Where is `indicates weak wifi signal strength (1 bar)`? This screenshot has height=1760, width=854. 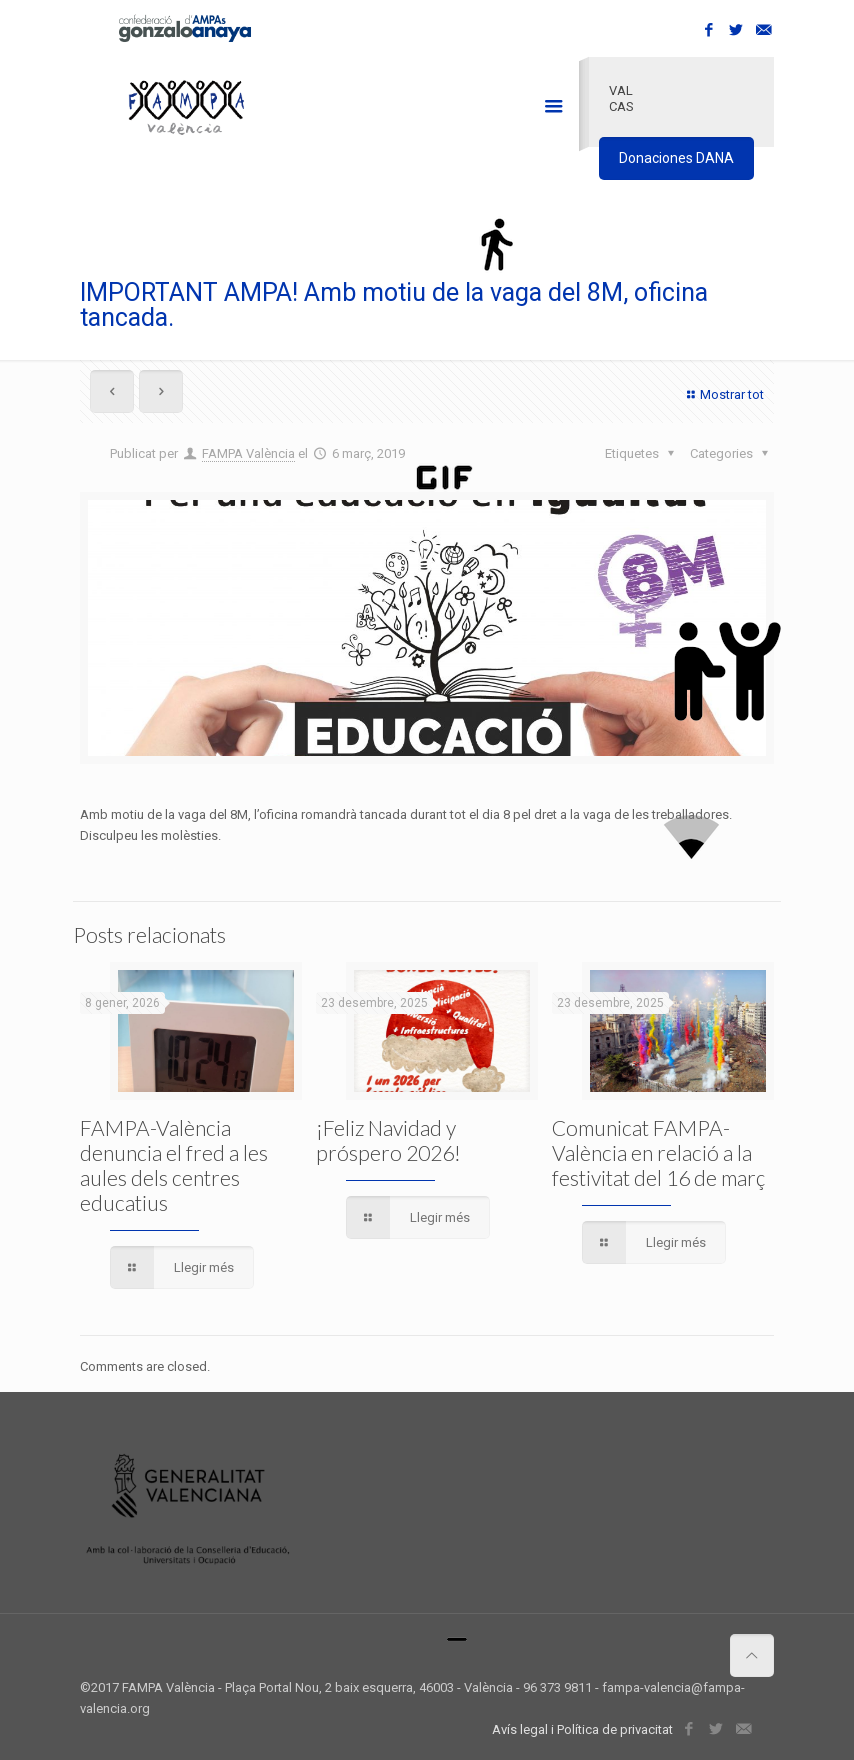 indicates weak wifi signal strength (1 bar) is located at coordinates (691, 836).